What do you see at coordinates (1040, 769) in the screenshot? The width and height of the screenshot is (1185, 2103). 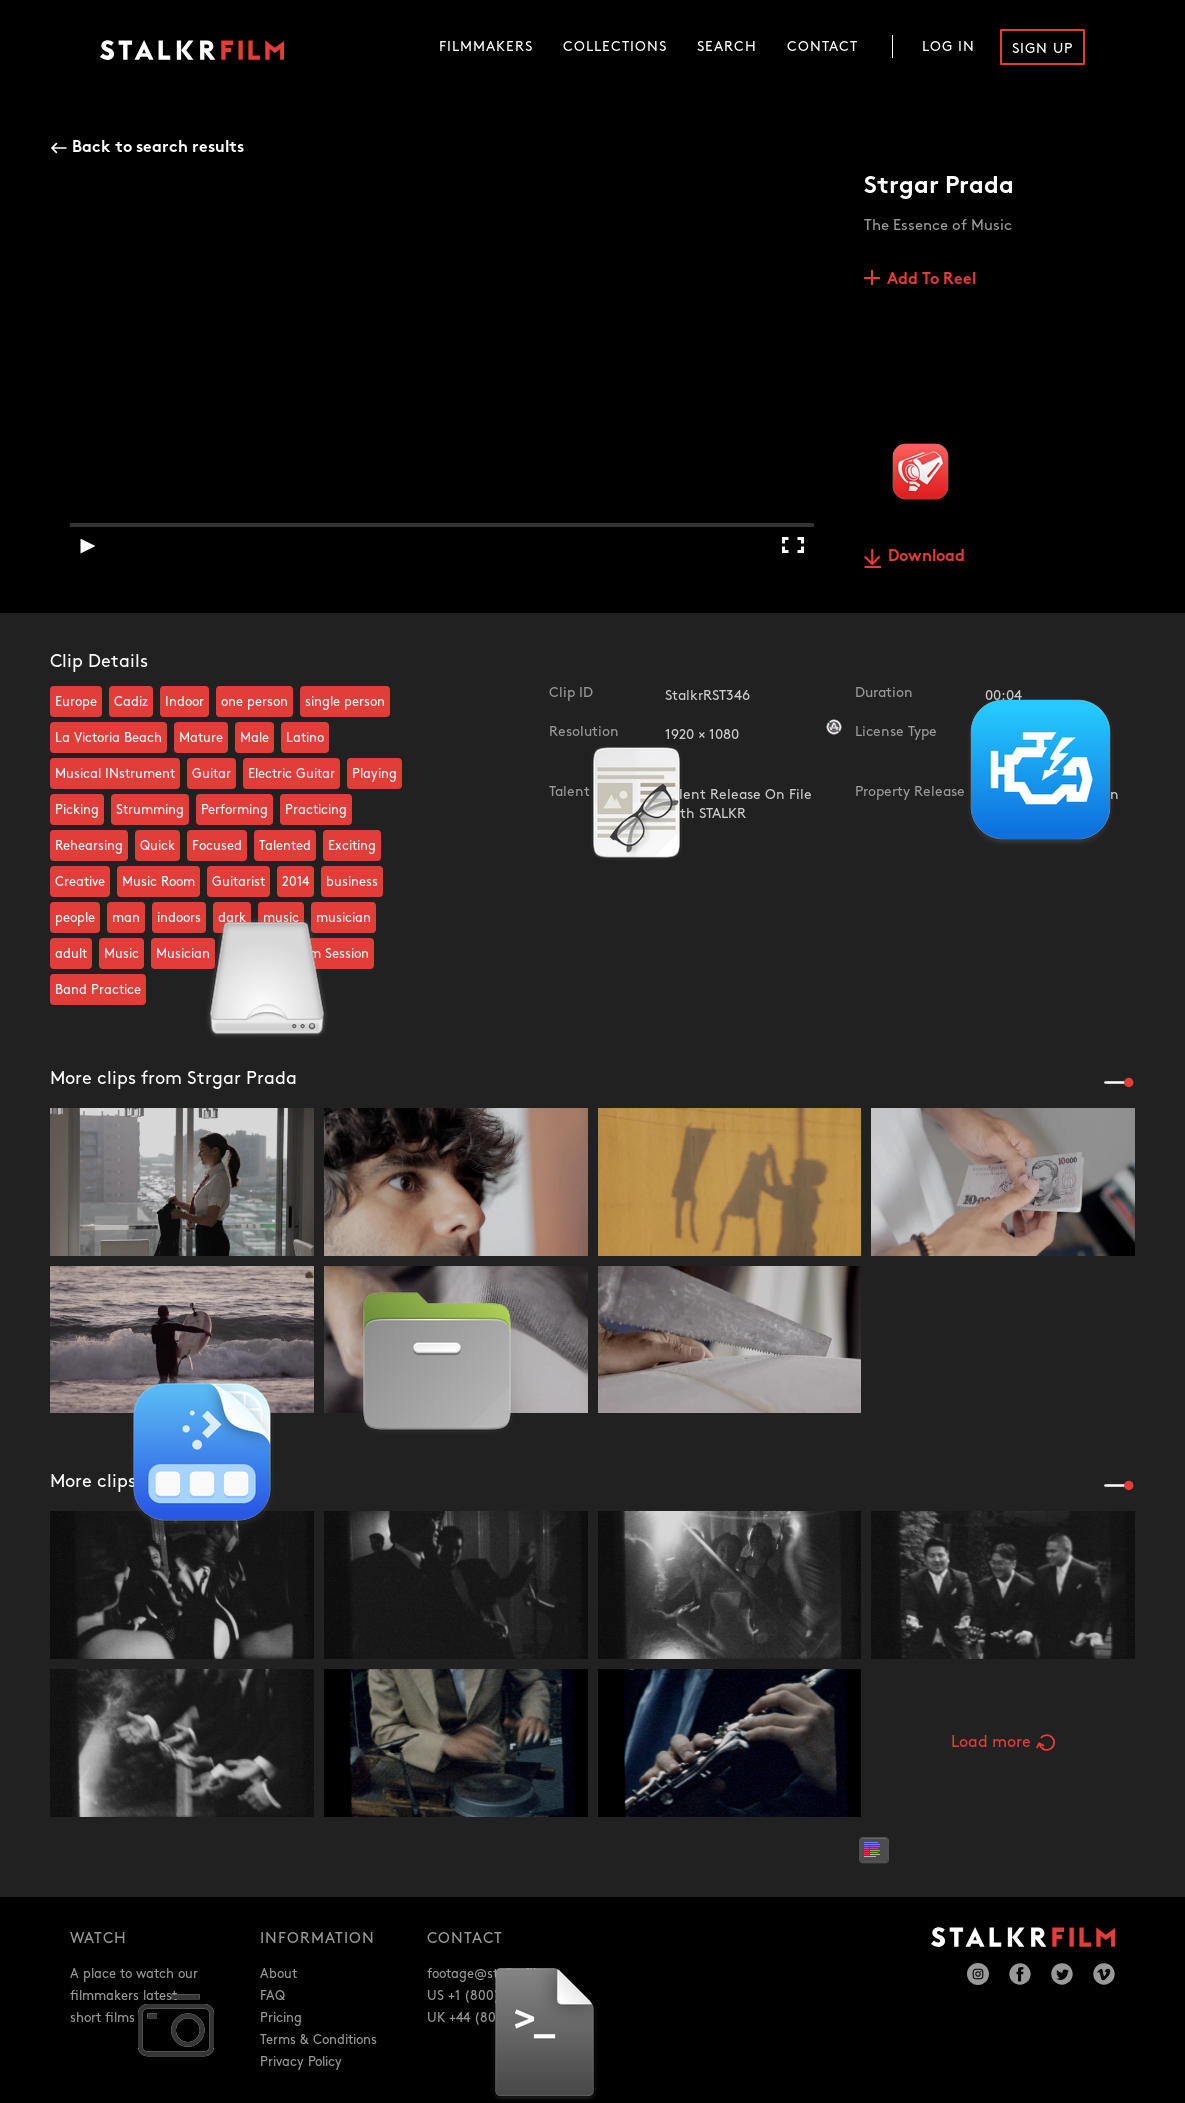 I see `diagnose and troubleshoot SELinux security alerts` at bounding box center [1040, 769].